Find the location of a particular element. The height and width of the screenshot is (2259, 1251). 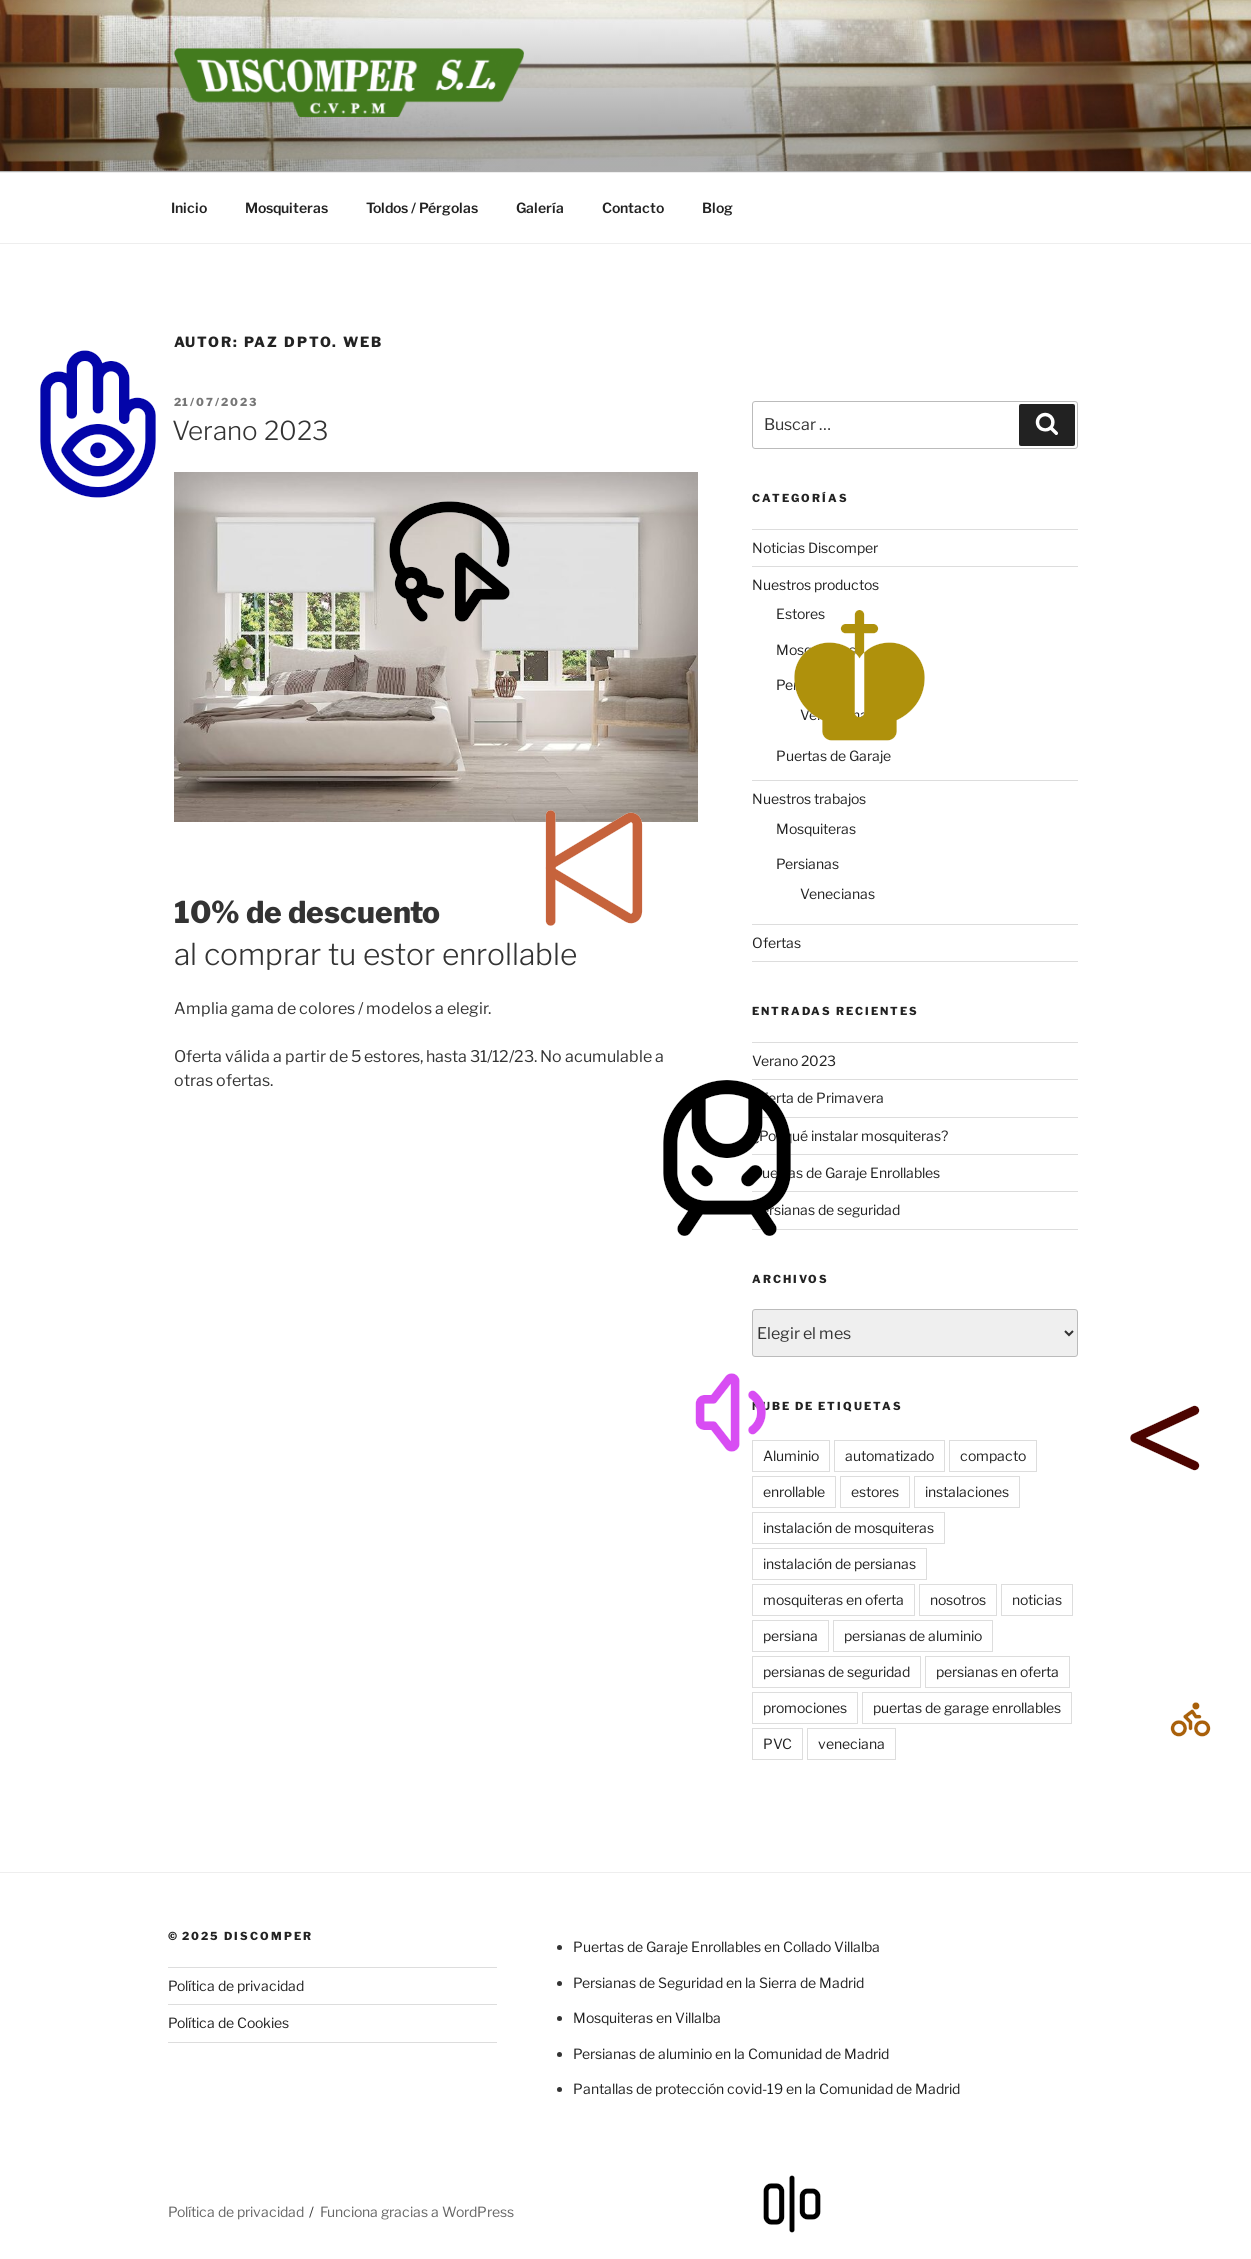

navigate back to the previous screen is located at coordinates (1167, 1438).